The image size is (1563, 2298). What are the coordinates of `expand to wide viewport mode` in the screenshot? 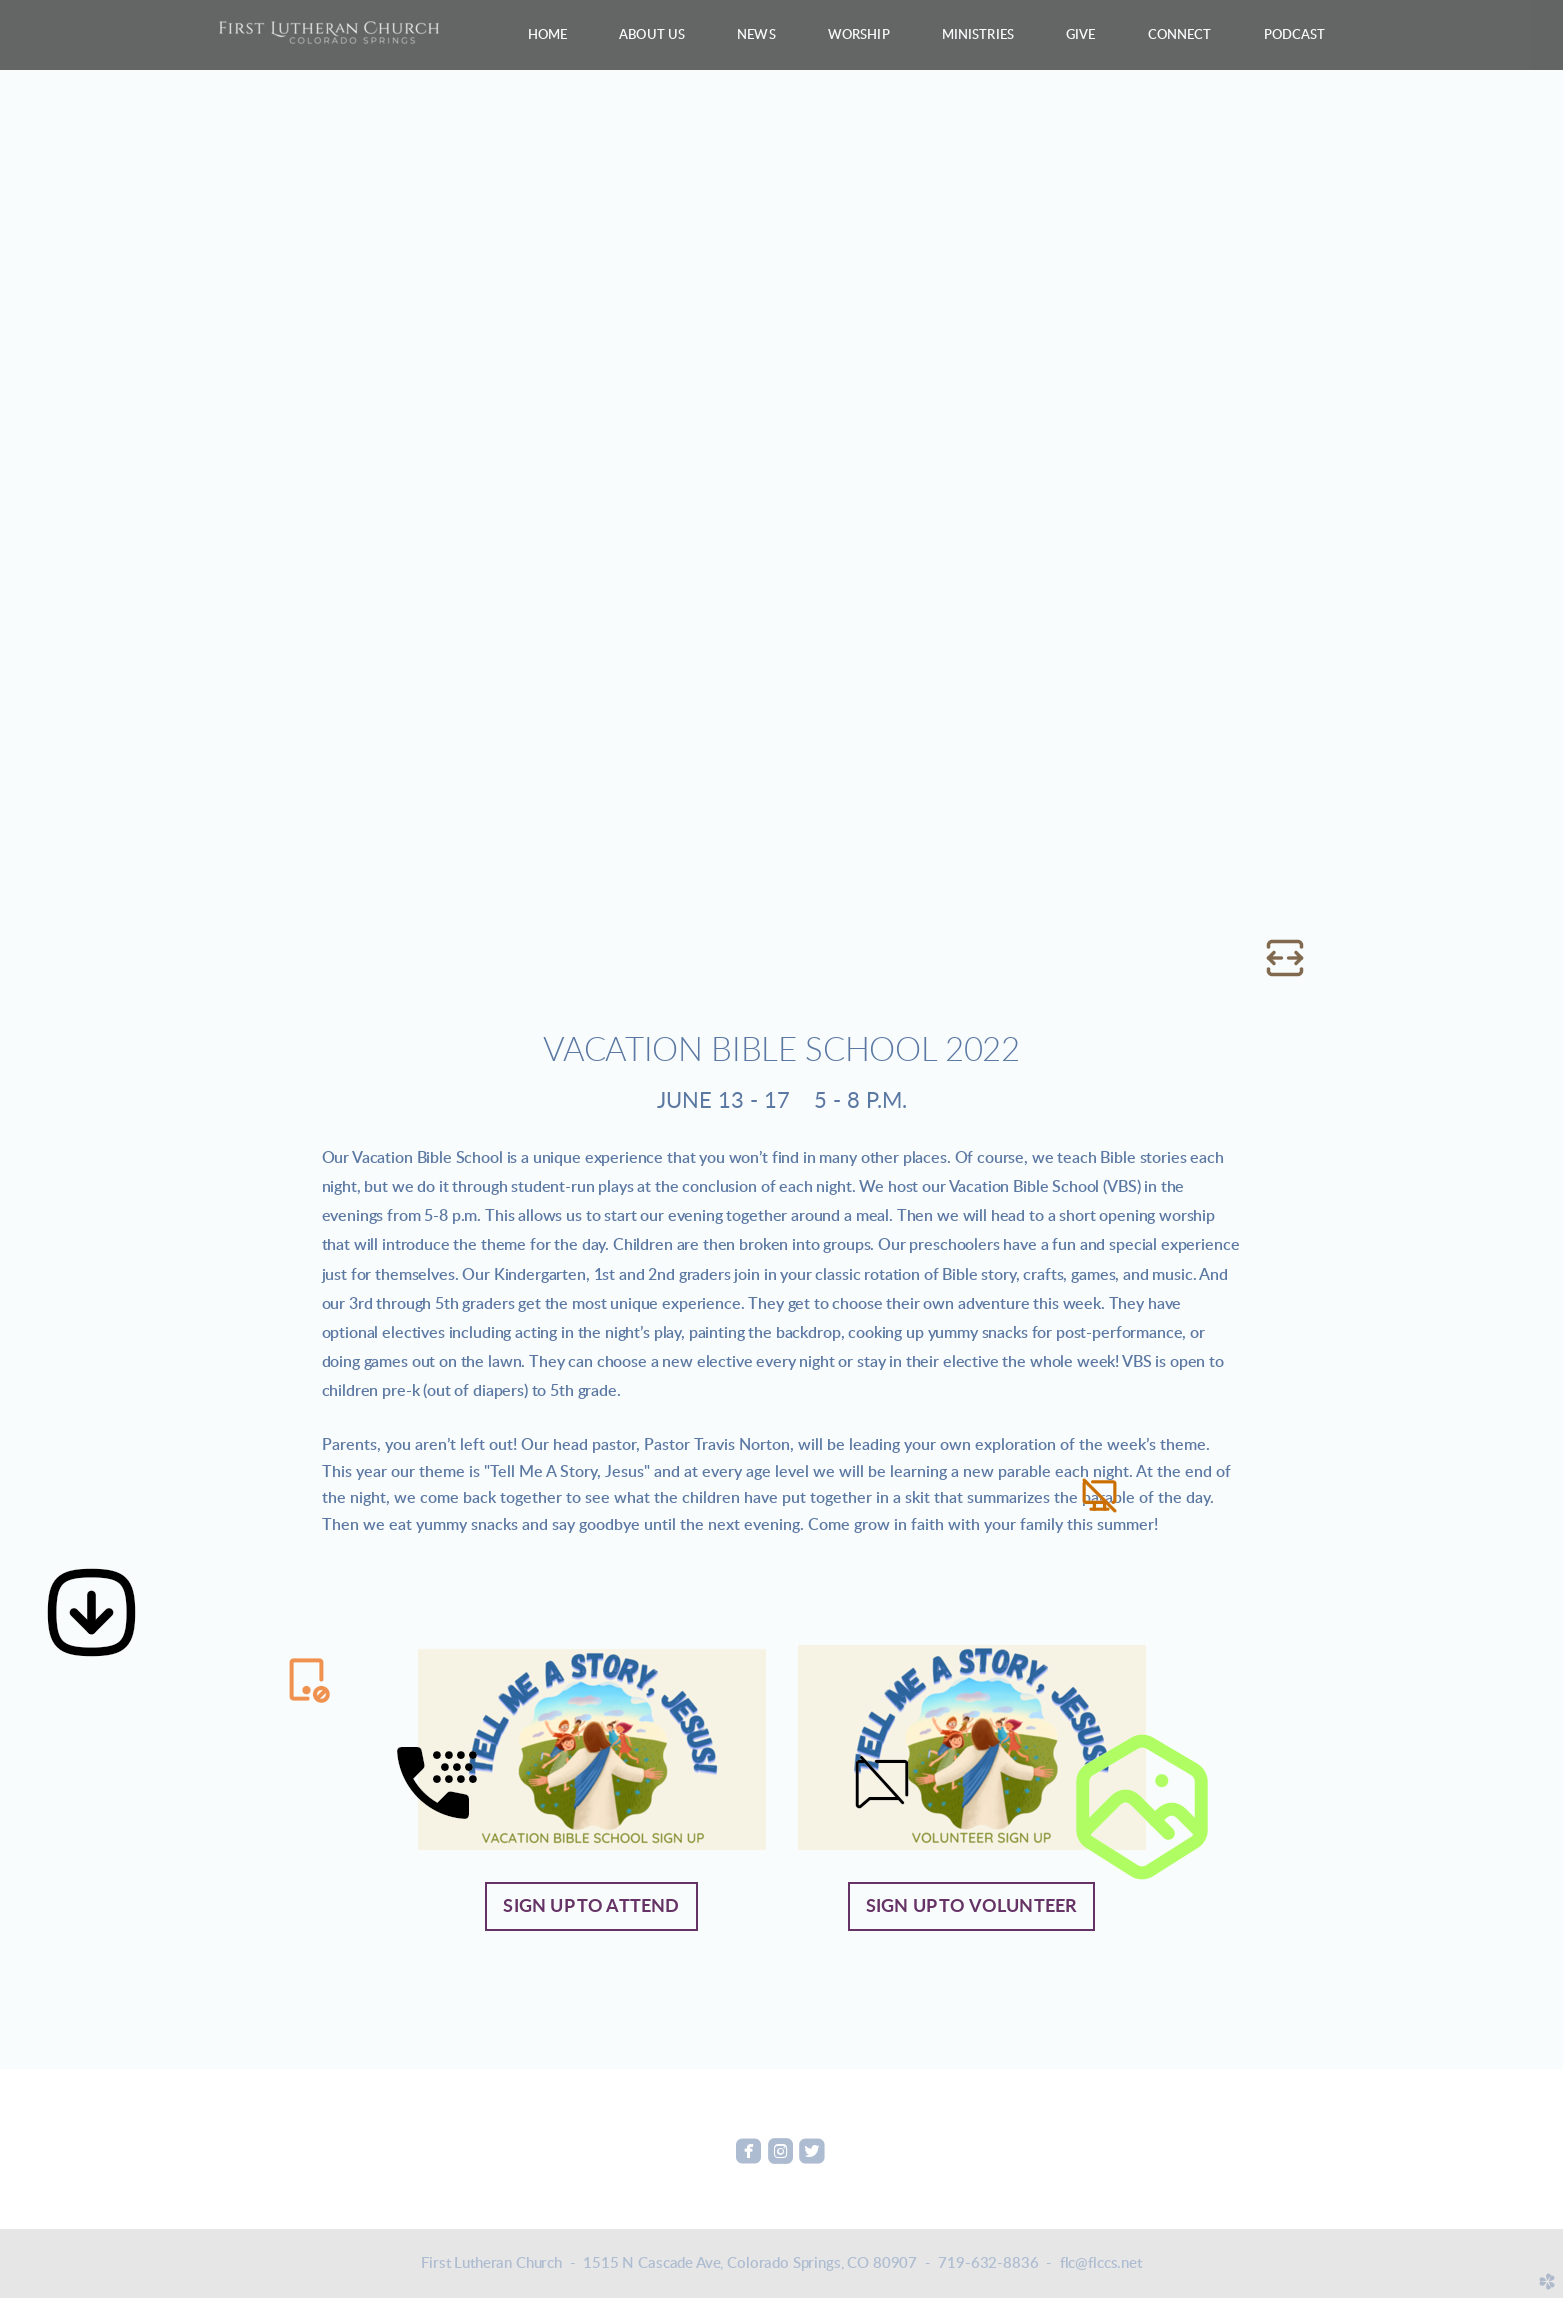 It's located at (1285, 958).